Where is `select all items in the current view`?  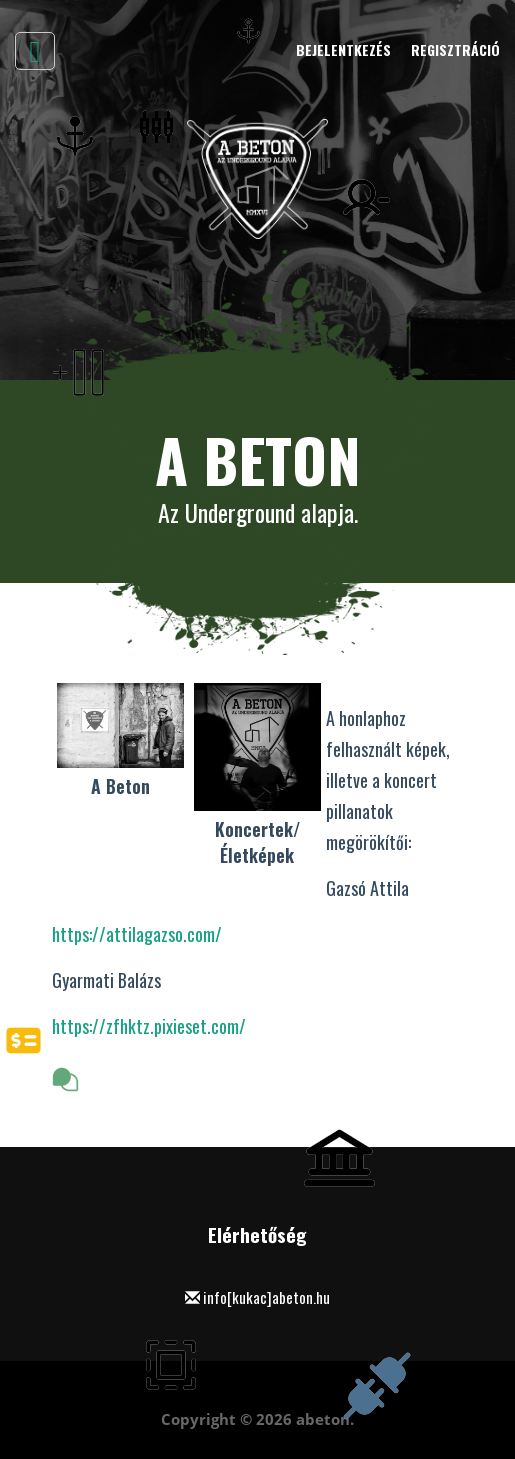 select all items in the current view is located at coordinates (171, 1365).